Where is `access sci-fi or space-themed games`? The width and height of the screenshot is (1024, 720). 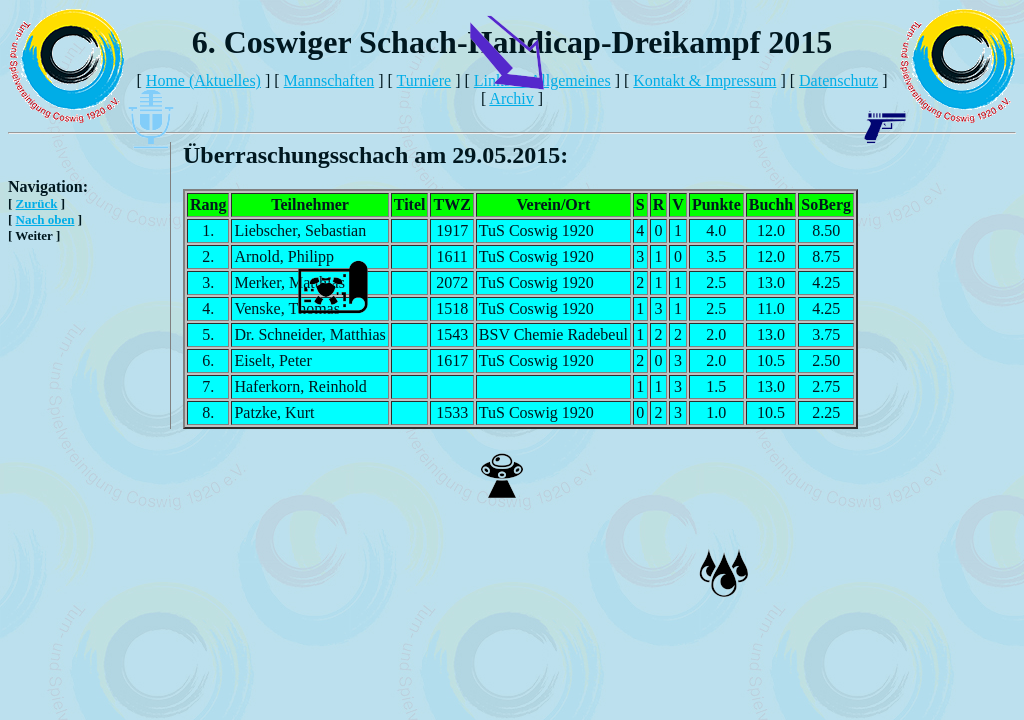
access sci-fi or space-themed games is located at coordinates (502, 476).